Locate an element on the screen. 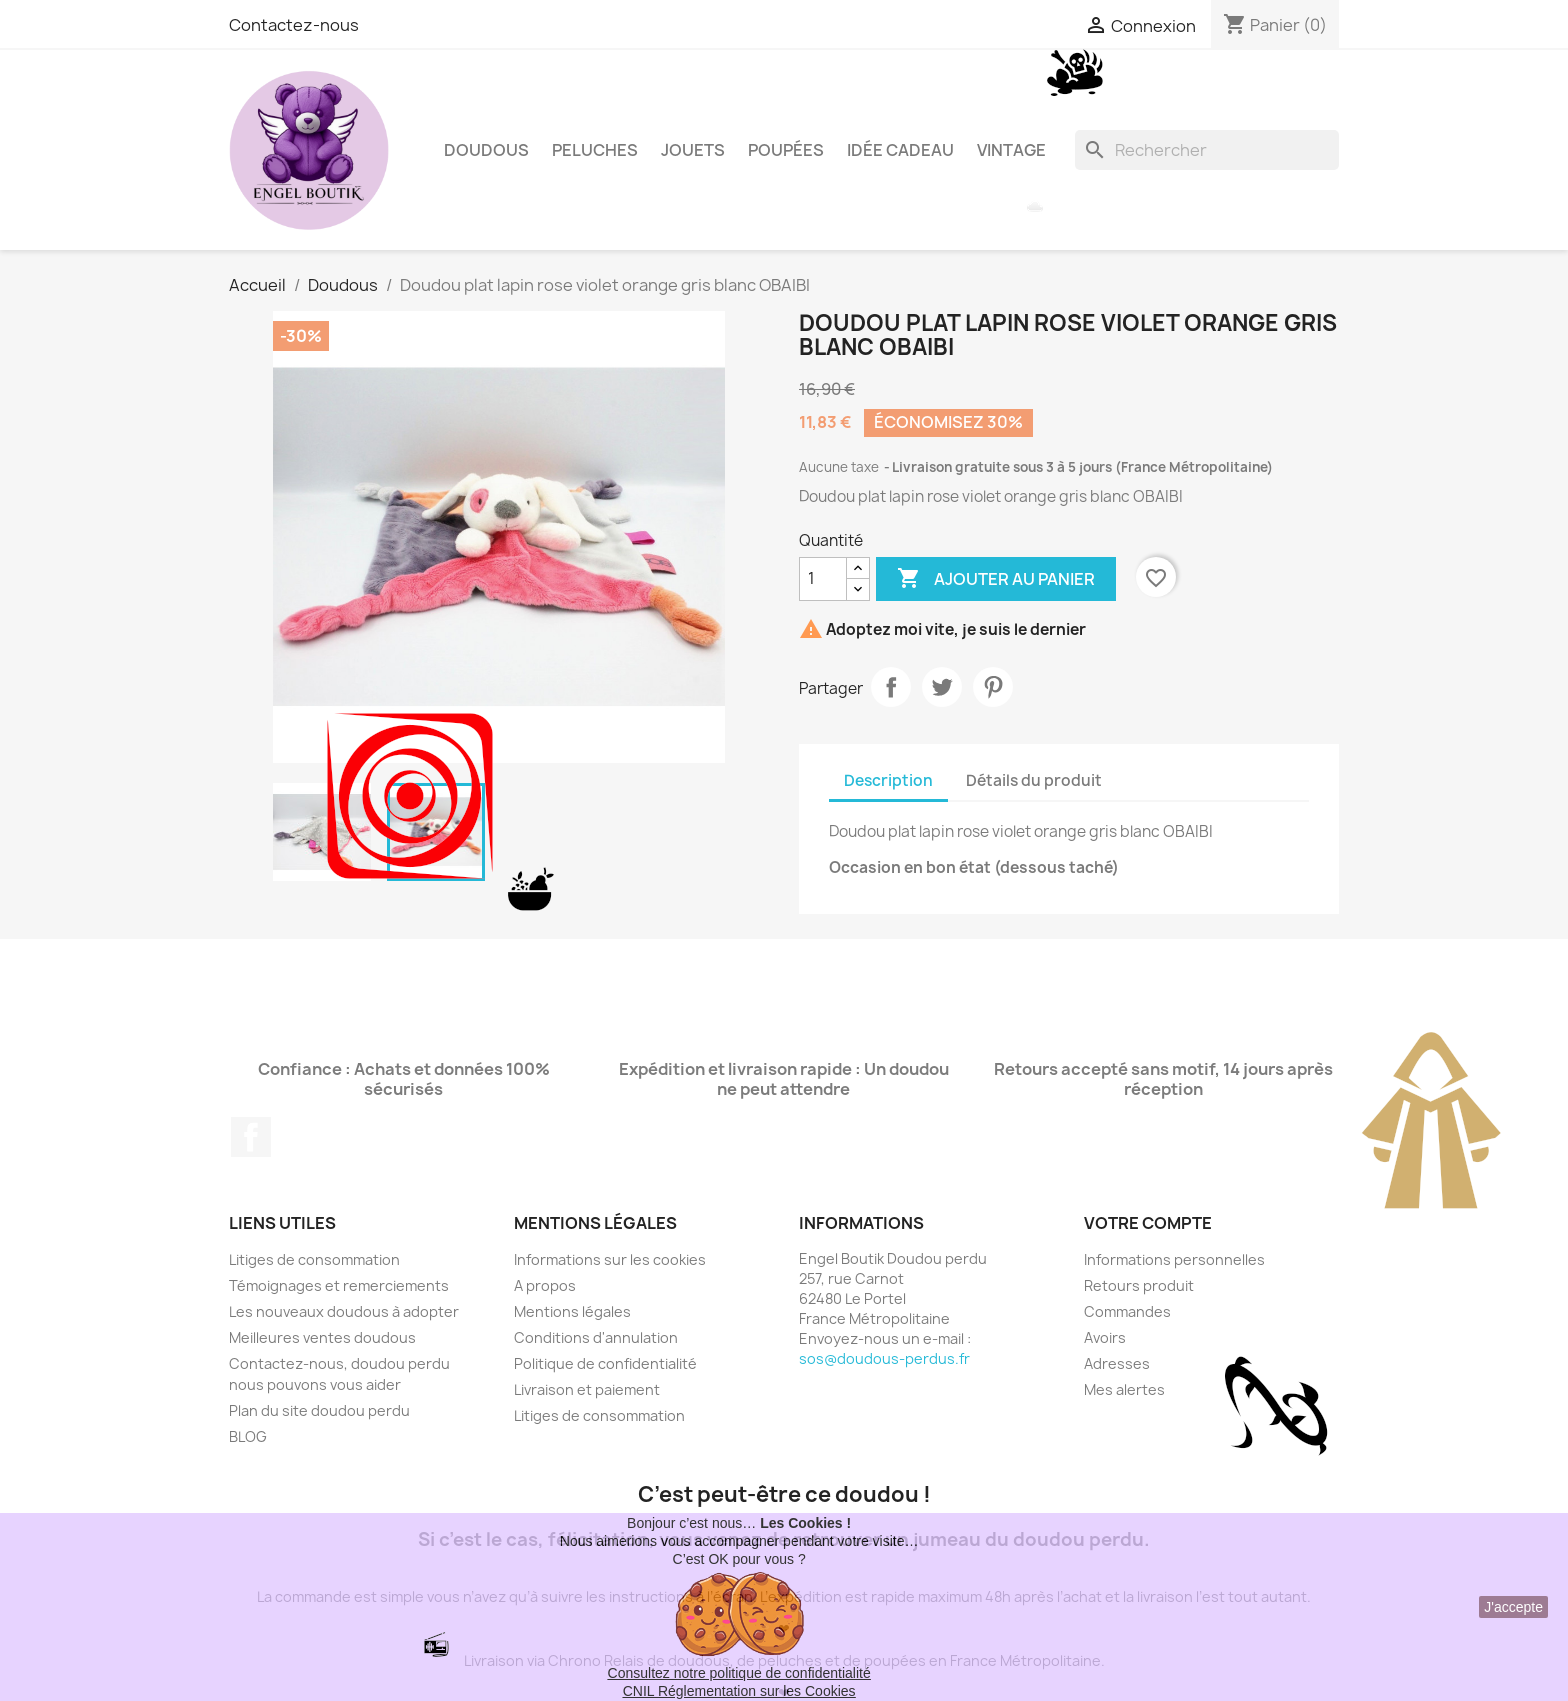 Image resolution: width=1568 pixels, height=1701 pixels. indicates hazardous or toxic content is located at coordinates (1075, 68).